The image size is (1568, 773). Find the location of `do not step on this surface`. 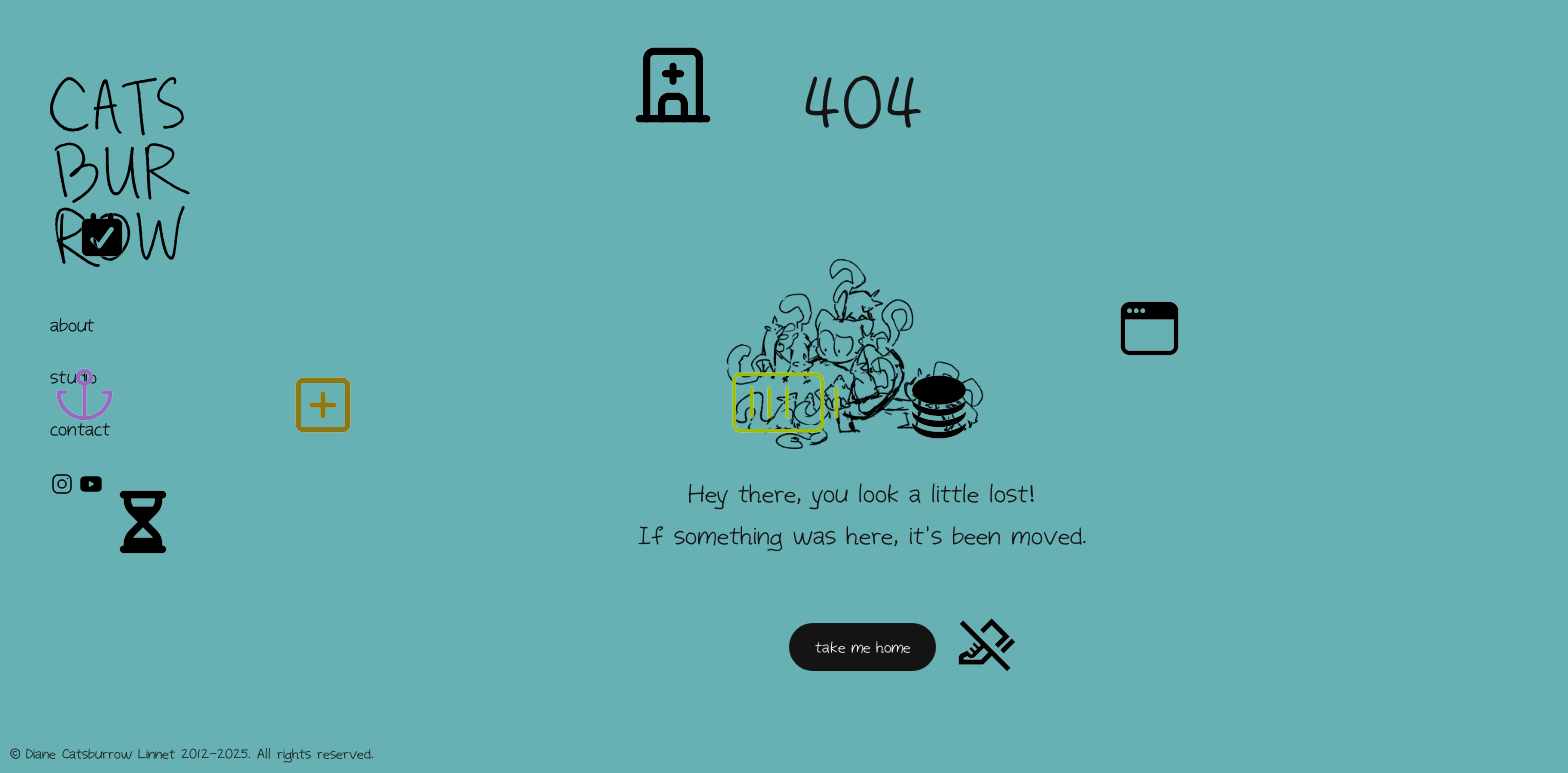

do not step on this surface is located at coordinates (987, 644).